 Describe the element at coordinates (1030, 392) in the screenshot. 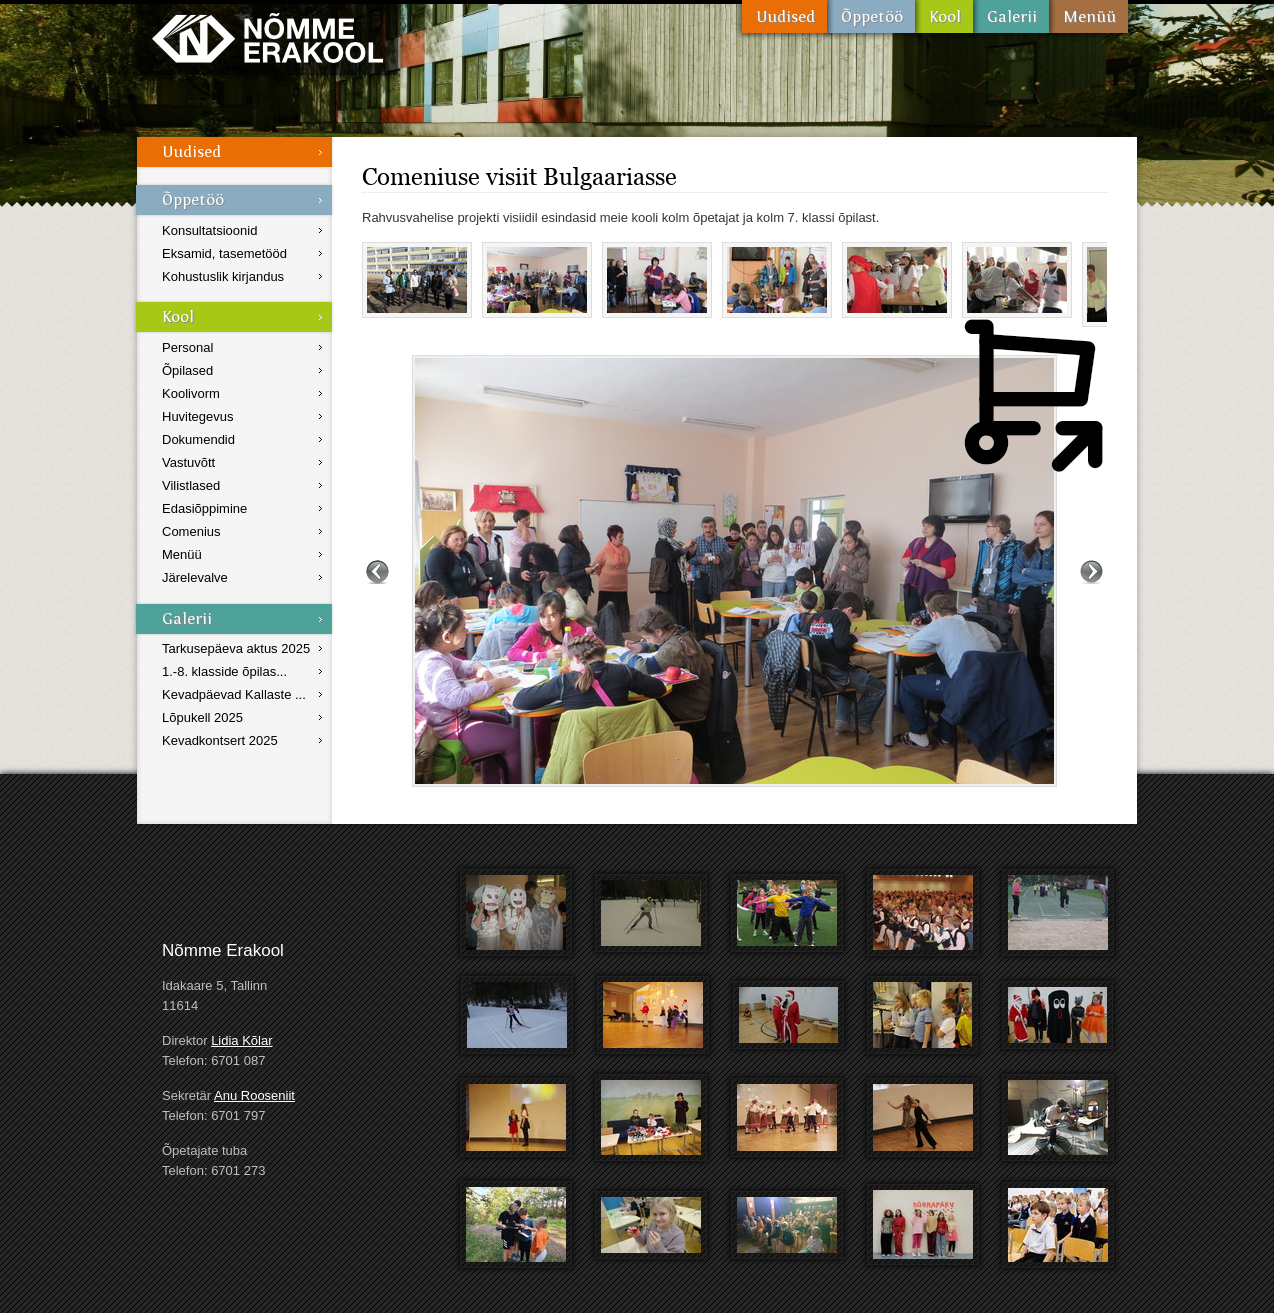

I see `share your shopping cart with others` at that location.